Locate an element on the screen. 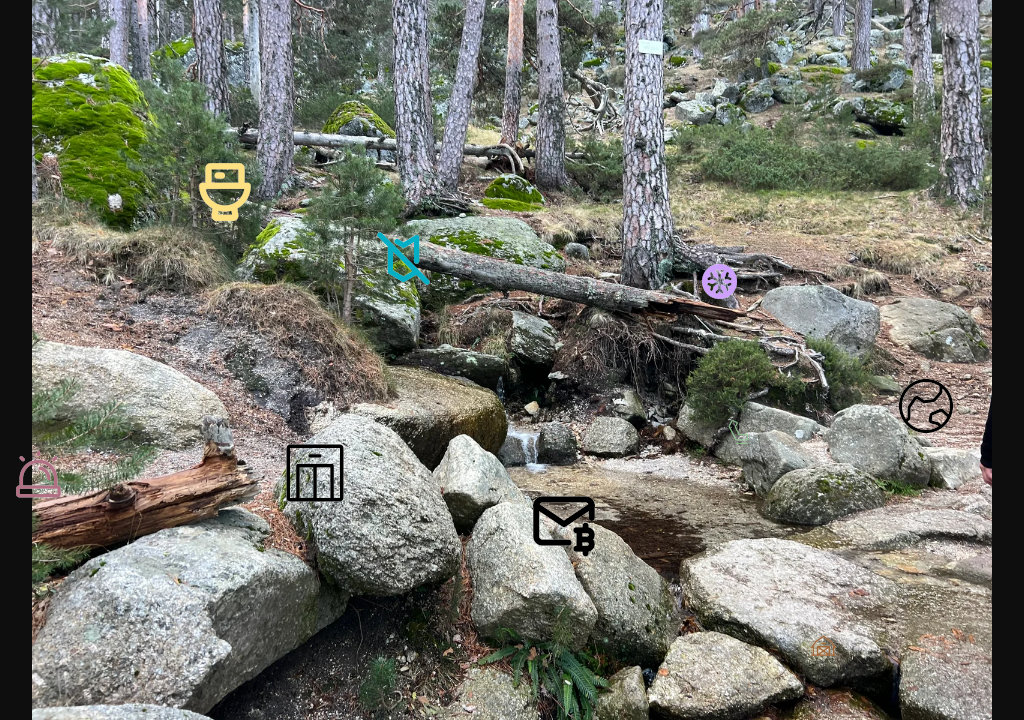 Image resolution: width=1024 pixels, height=720 pixels. receive bitcoin payment notifications is located at coordinates (564, 521).